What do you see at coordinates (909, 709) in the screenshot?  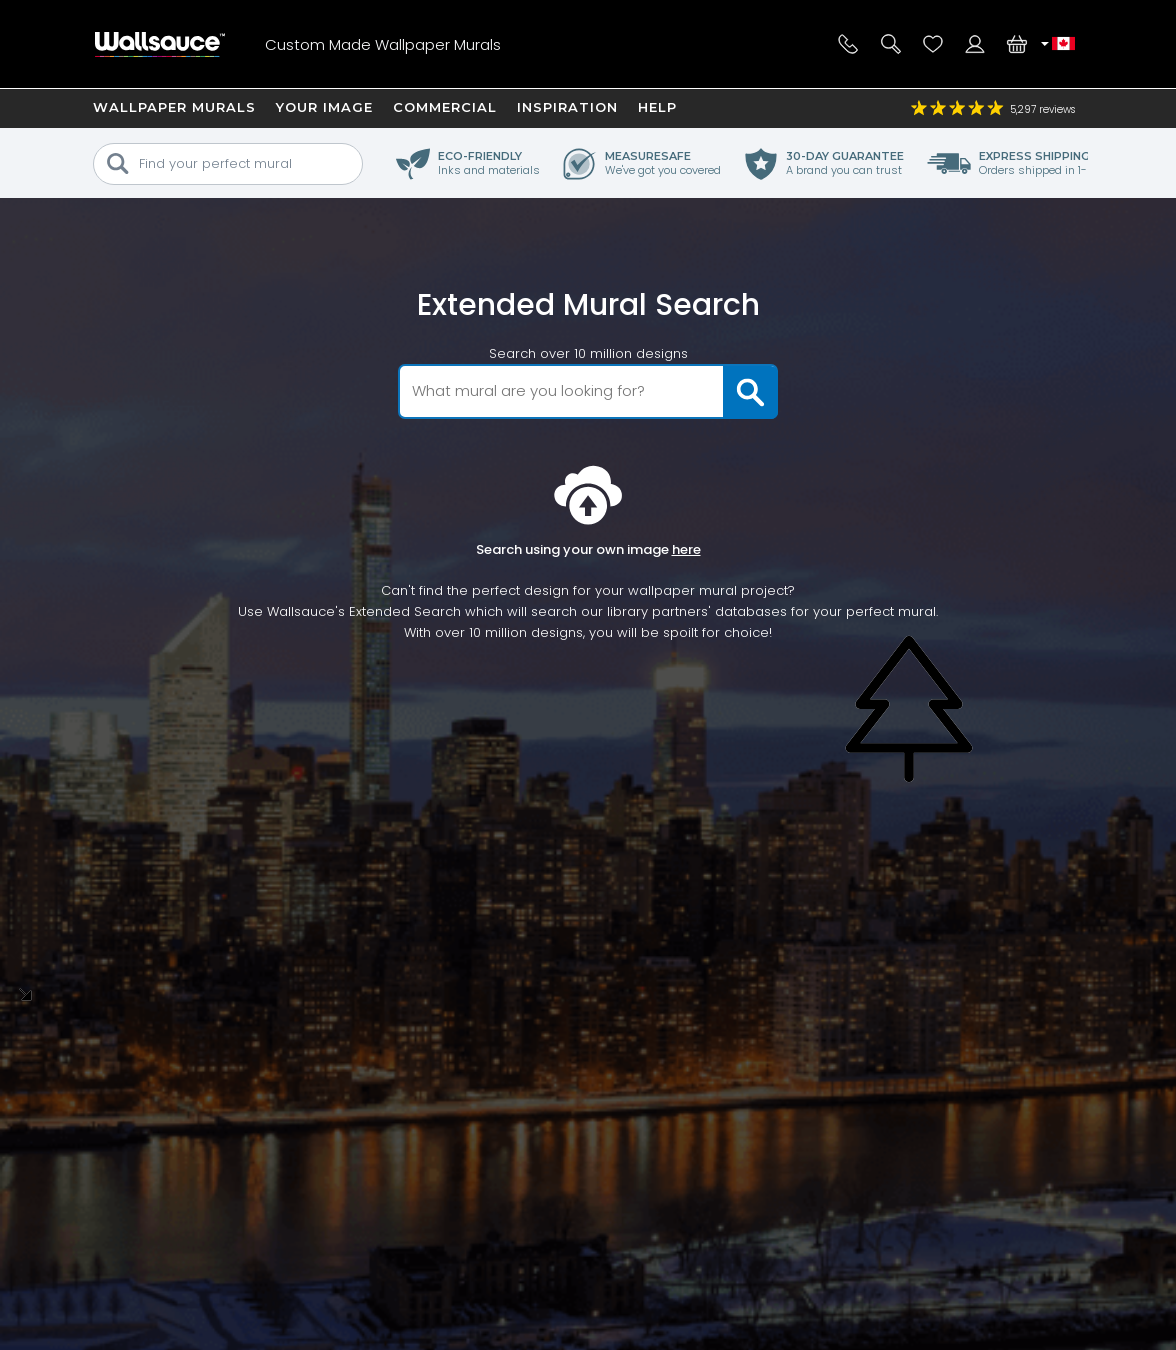 I see `indicates parks or nature areas on a map` at bounding box center [909, 709].